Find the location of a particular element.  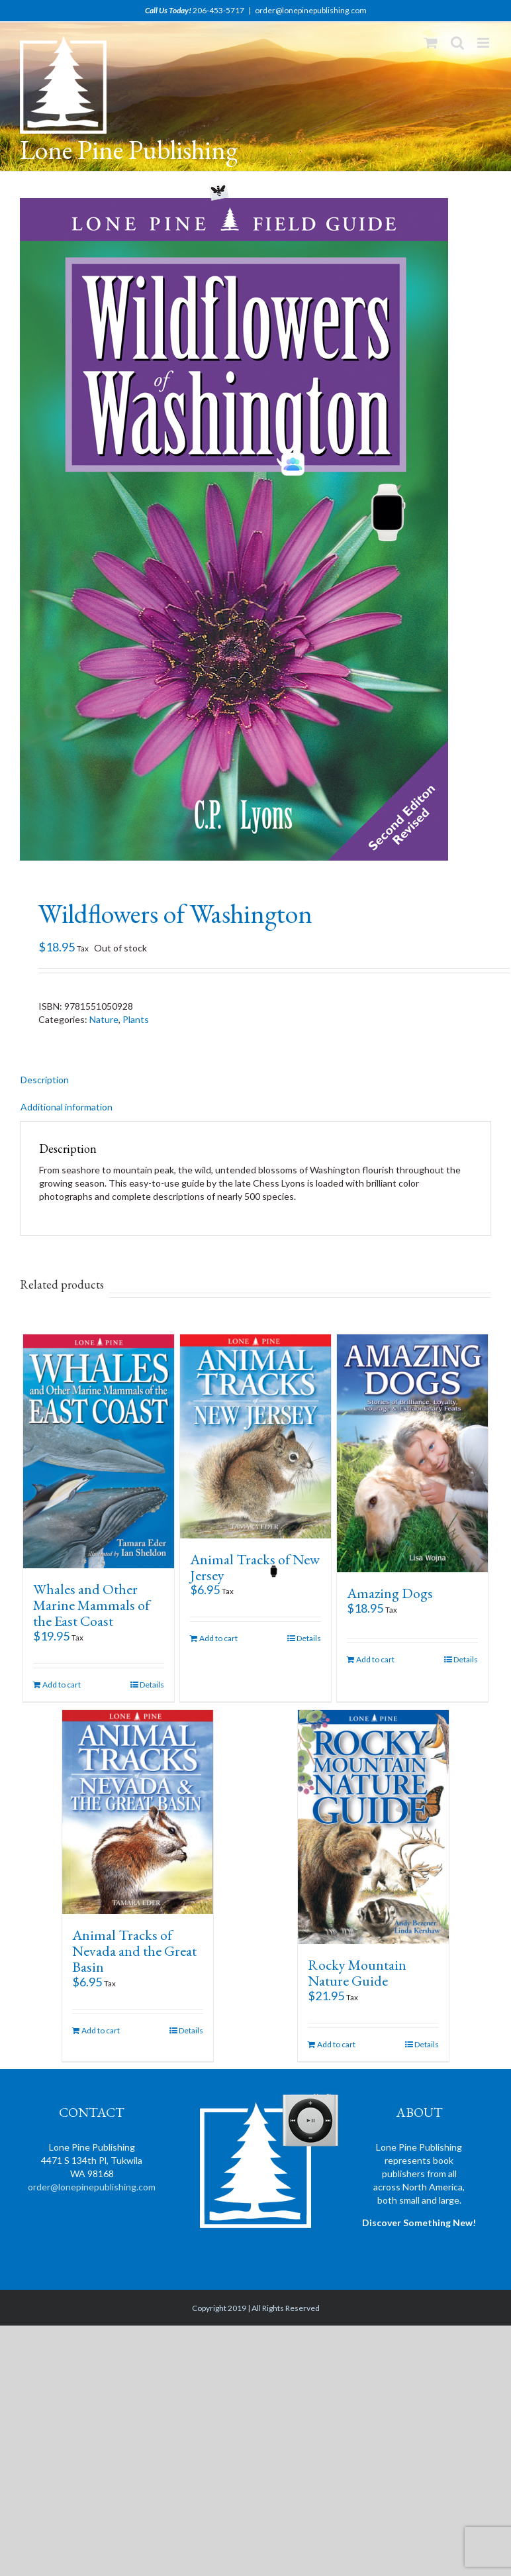

access family sharing and parental control settings is located at coordinates (293, 464).